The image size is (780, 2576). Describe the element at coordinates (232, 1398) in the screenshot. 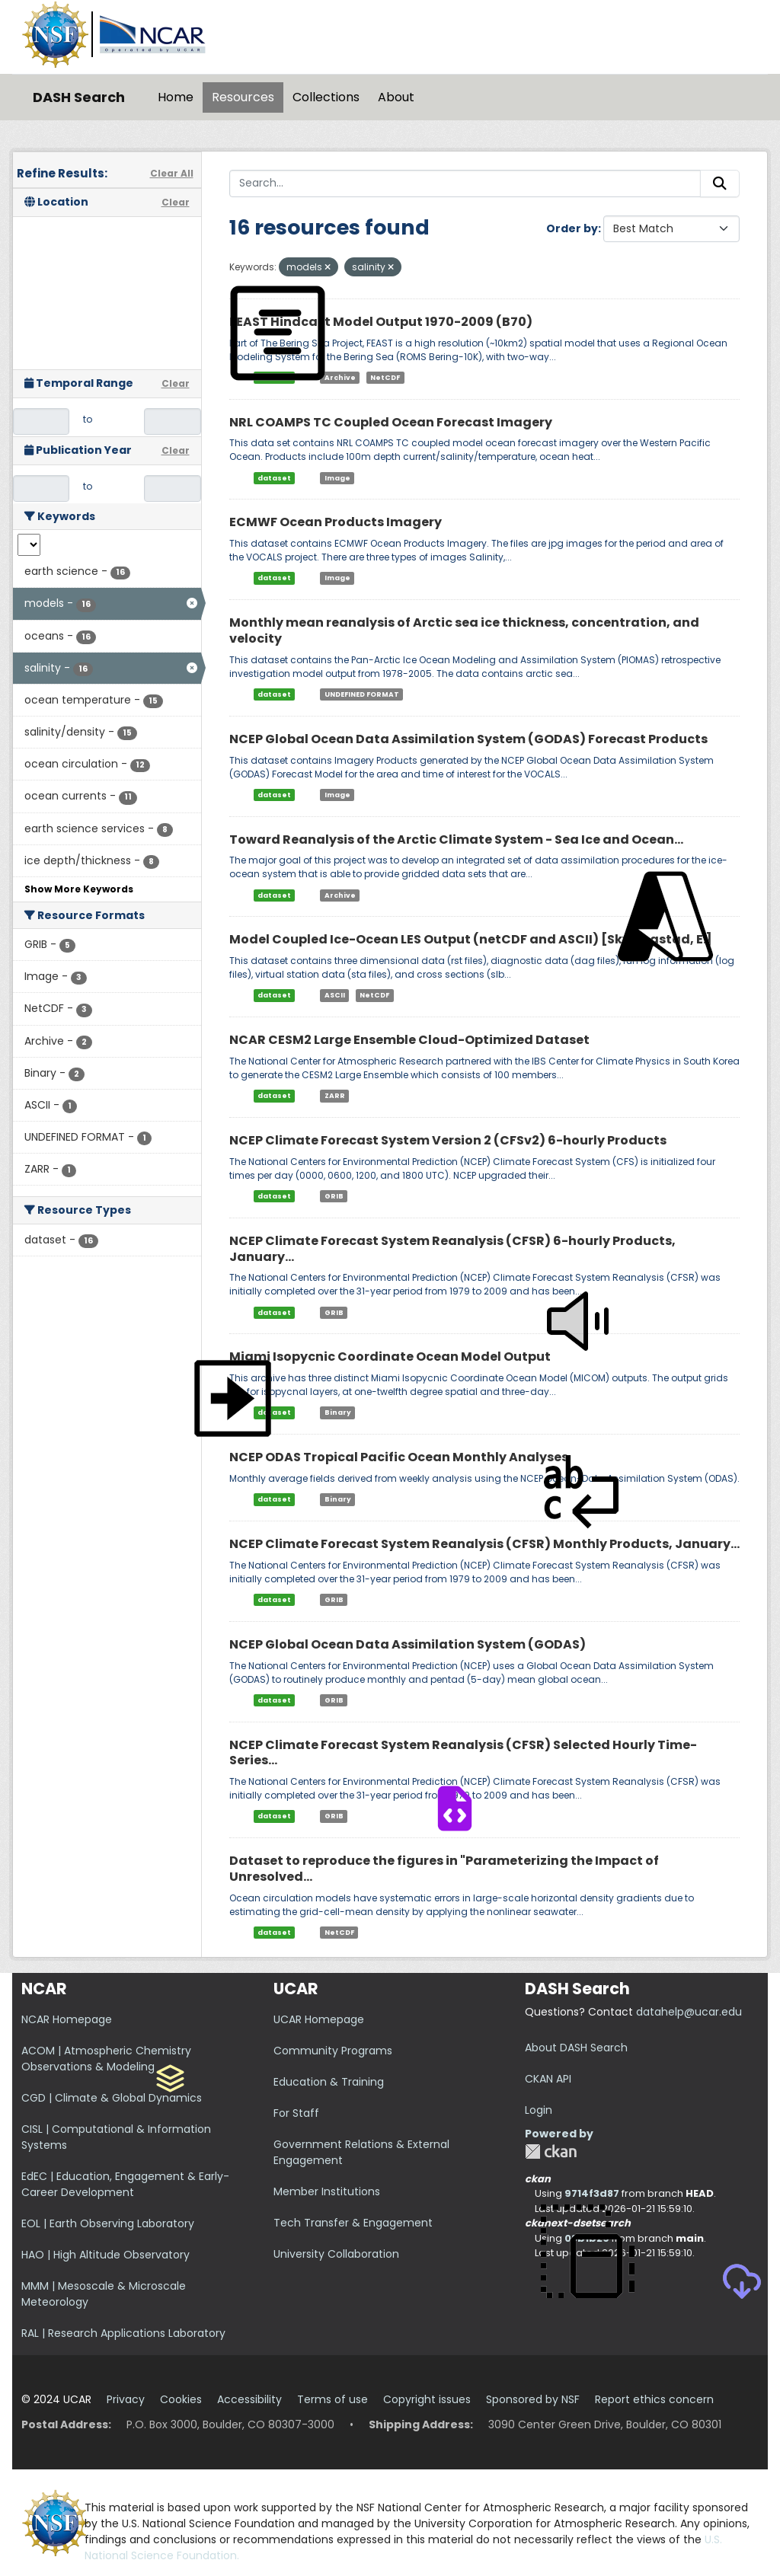

I see `indicates a file has been renamed in version control` at that location.